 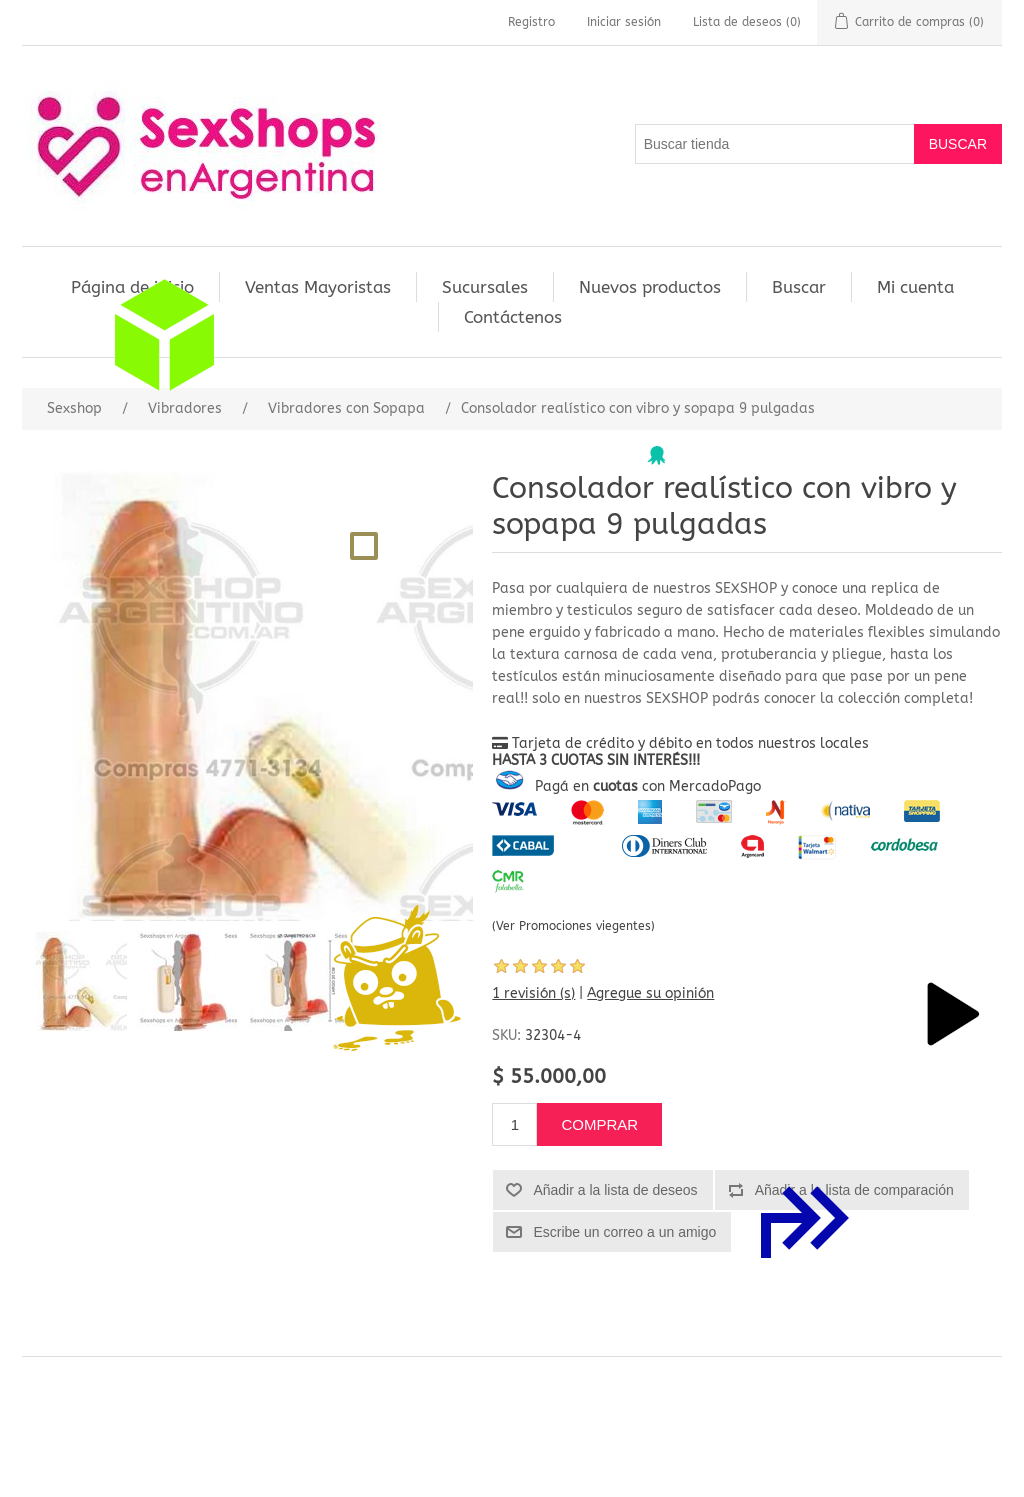 What do you see at coordinates (364, 546) in the screenshot?
I see `stop media playback` at bounding box center [364, 546].